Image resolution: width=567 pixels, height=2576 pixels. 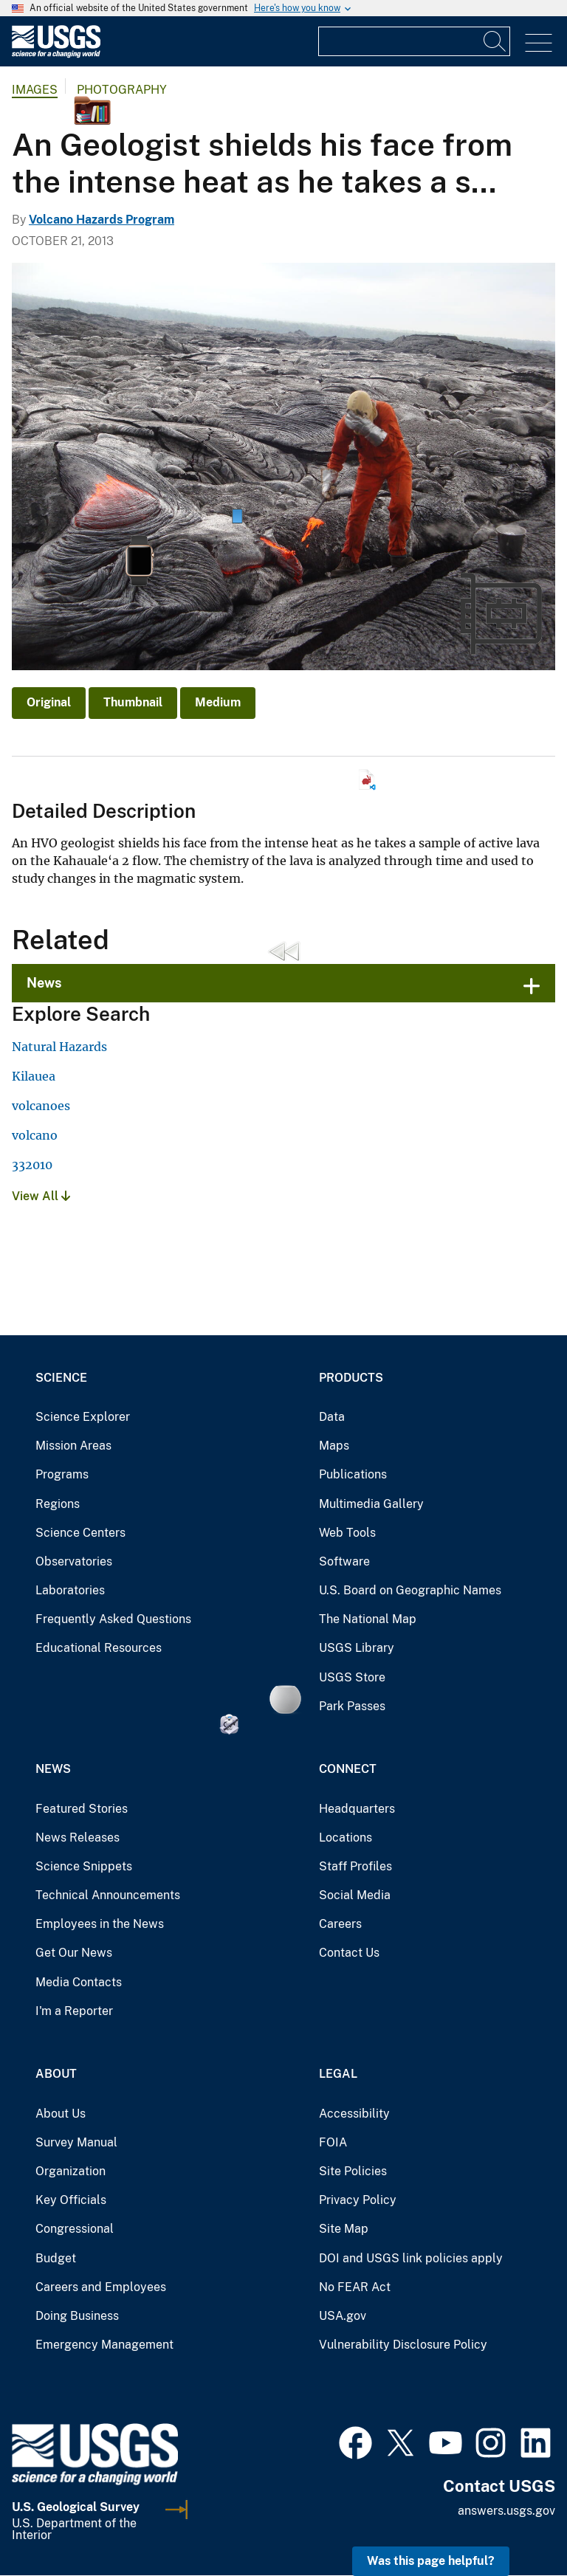 I want to click on launch automator to create automated workflows, so click(x=229, y=1724).